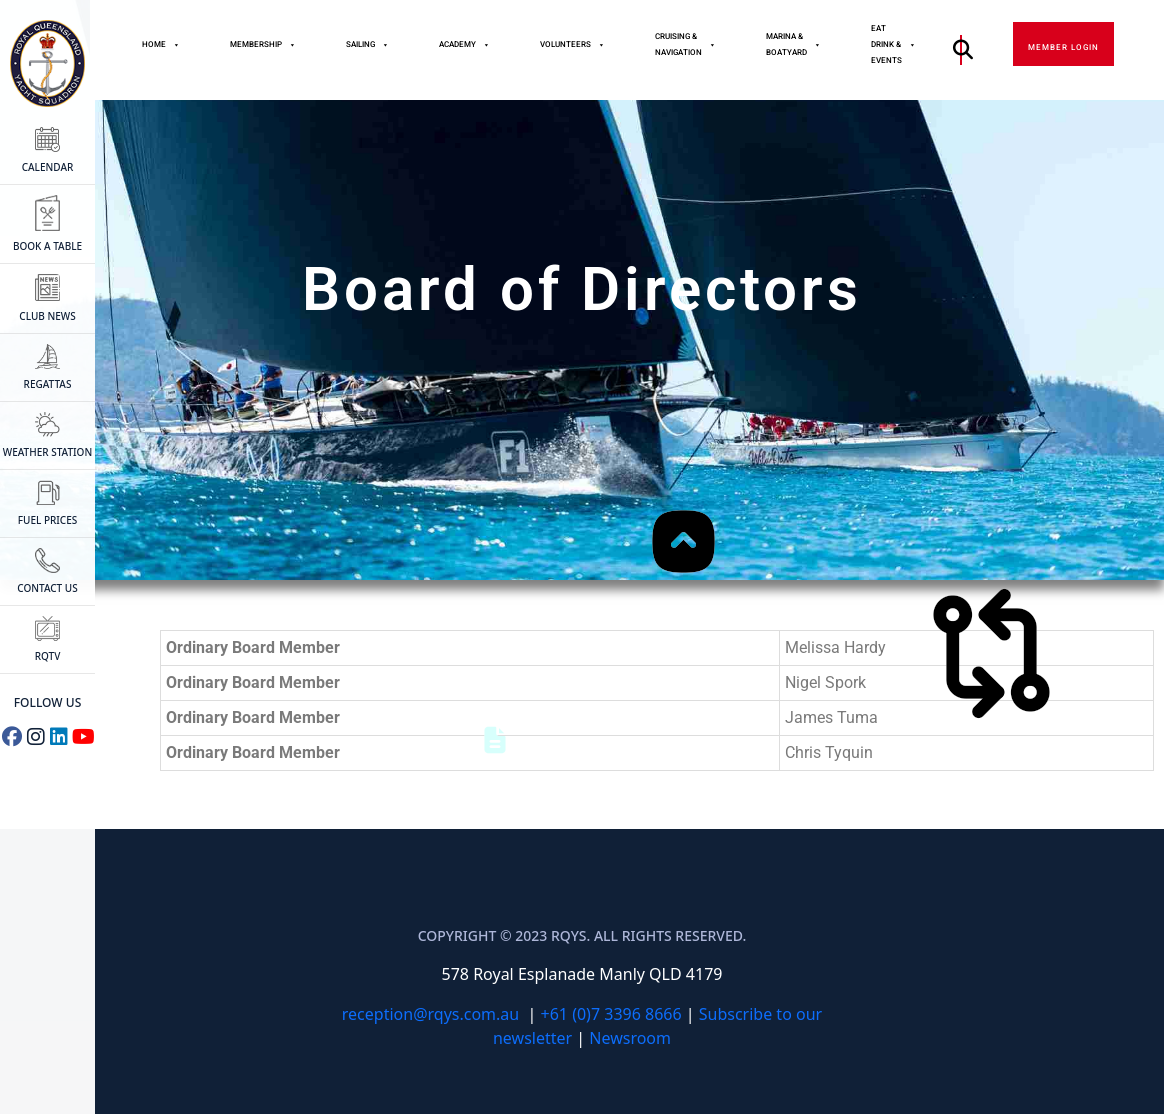  Describe the element at coordinates (683, 541) in the screenshot. I see `scroll to top of page` at that location.